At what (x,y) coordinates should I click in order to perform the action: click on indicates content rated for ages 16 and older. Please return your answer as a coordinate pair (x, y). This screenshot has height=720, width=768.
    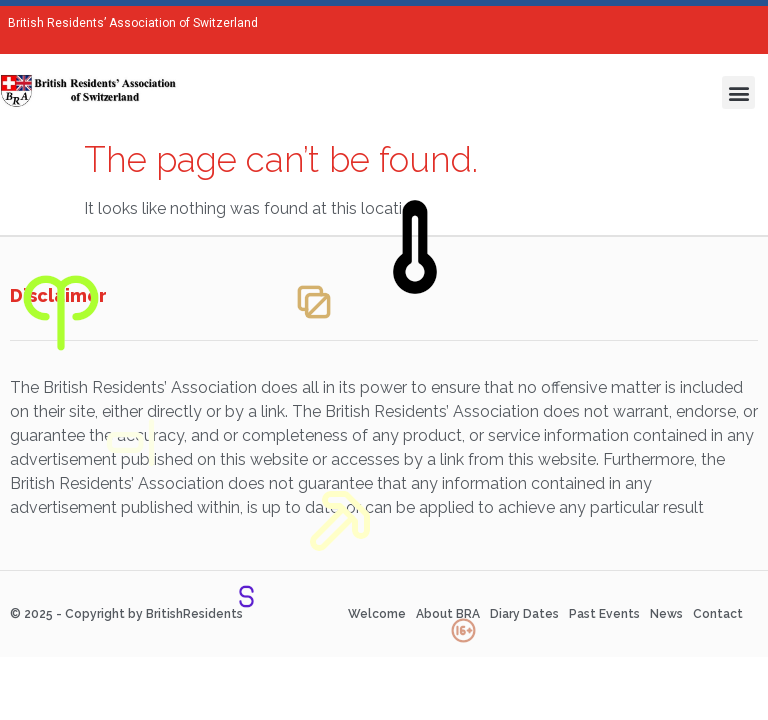
    Looking at the image, I should click on (463, 630).